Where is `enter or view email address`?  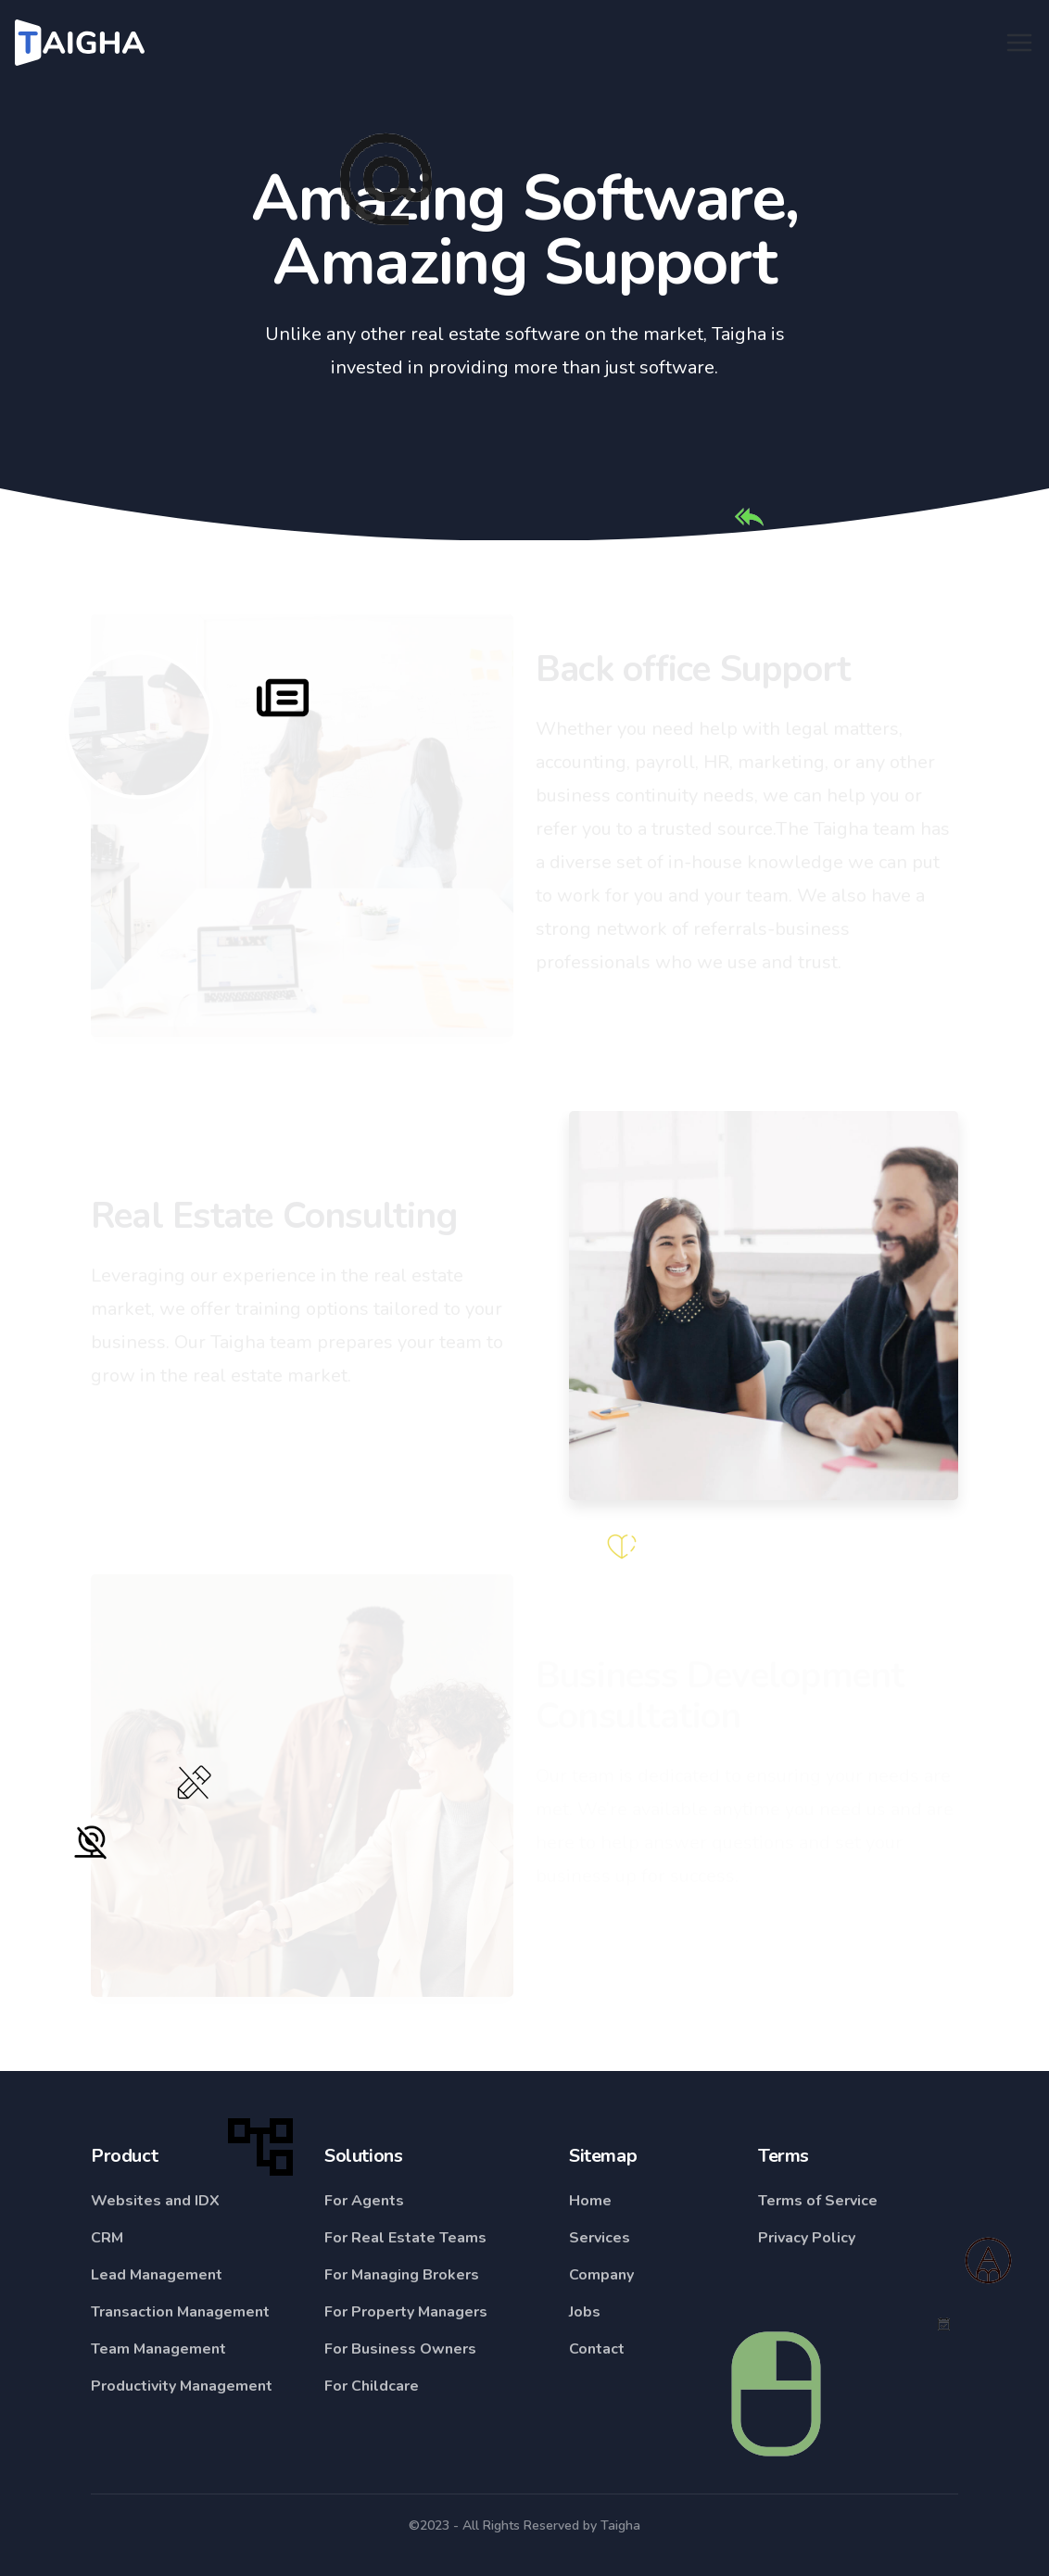
enter or view email address is located at coordinates (385, 179).